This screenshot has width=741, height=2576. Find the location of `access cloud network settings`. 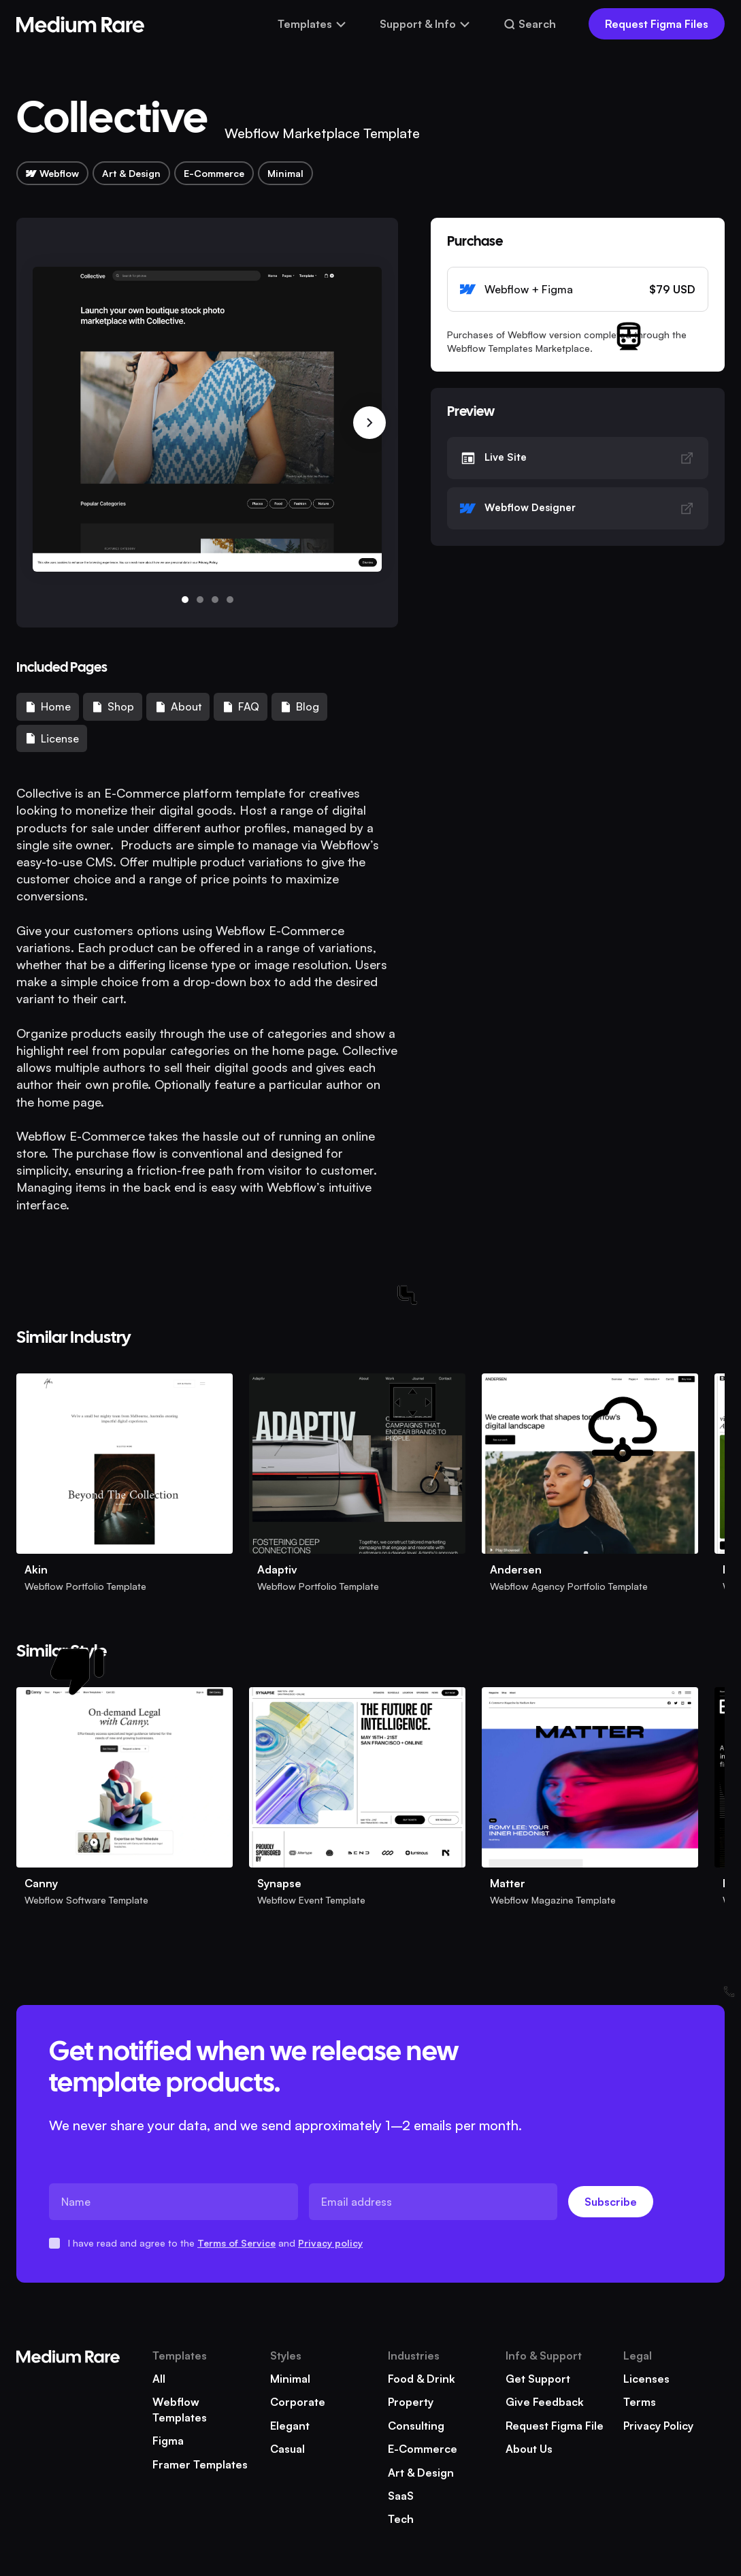

access cloud network settings is located at coordinates (623, 1428).